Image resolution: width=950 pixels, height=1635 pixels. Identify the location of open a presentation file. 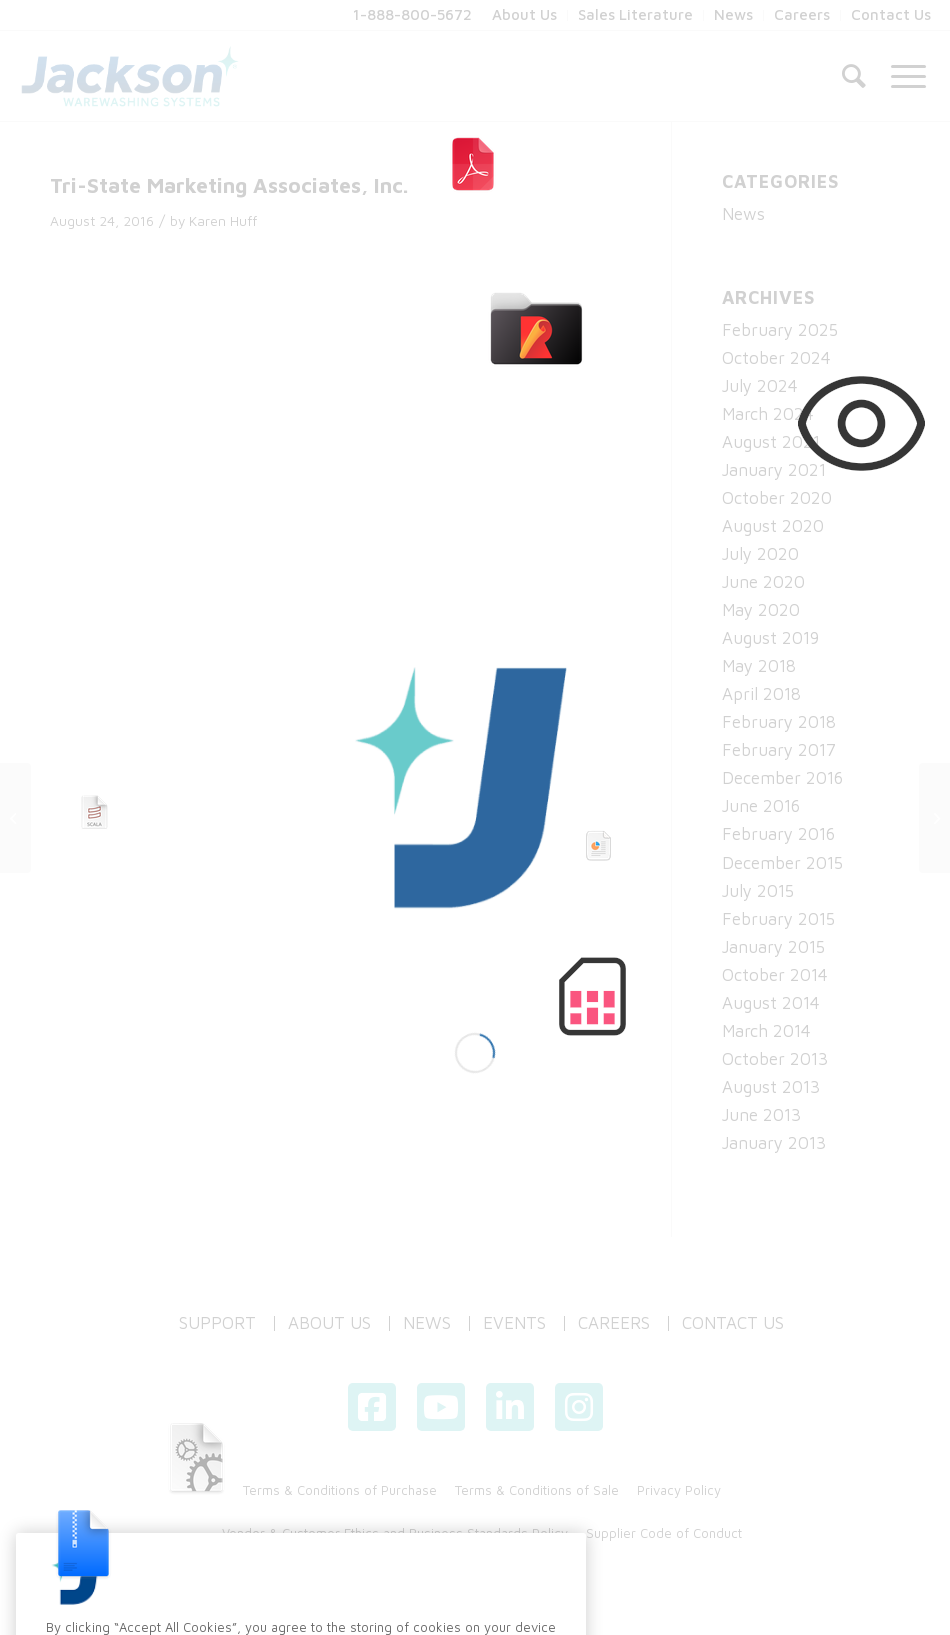
(598, 845).